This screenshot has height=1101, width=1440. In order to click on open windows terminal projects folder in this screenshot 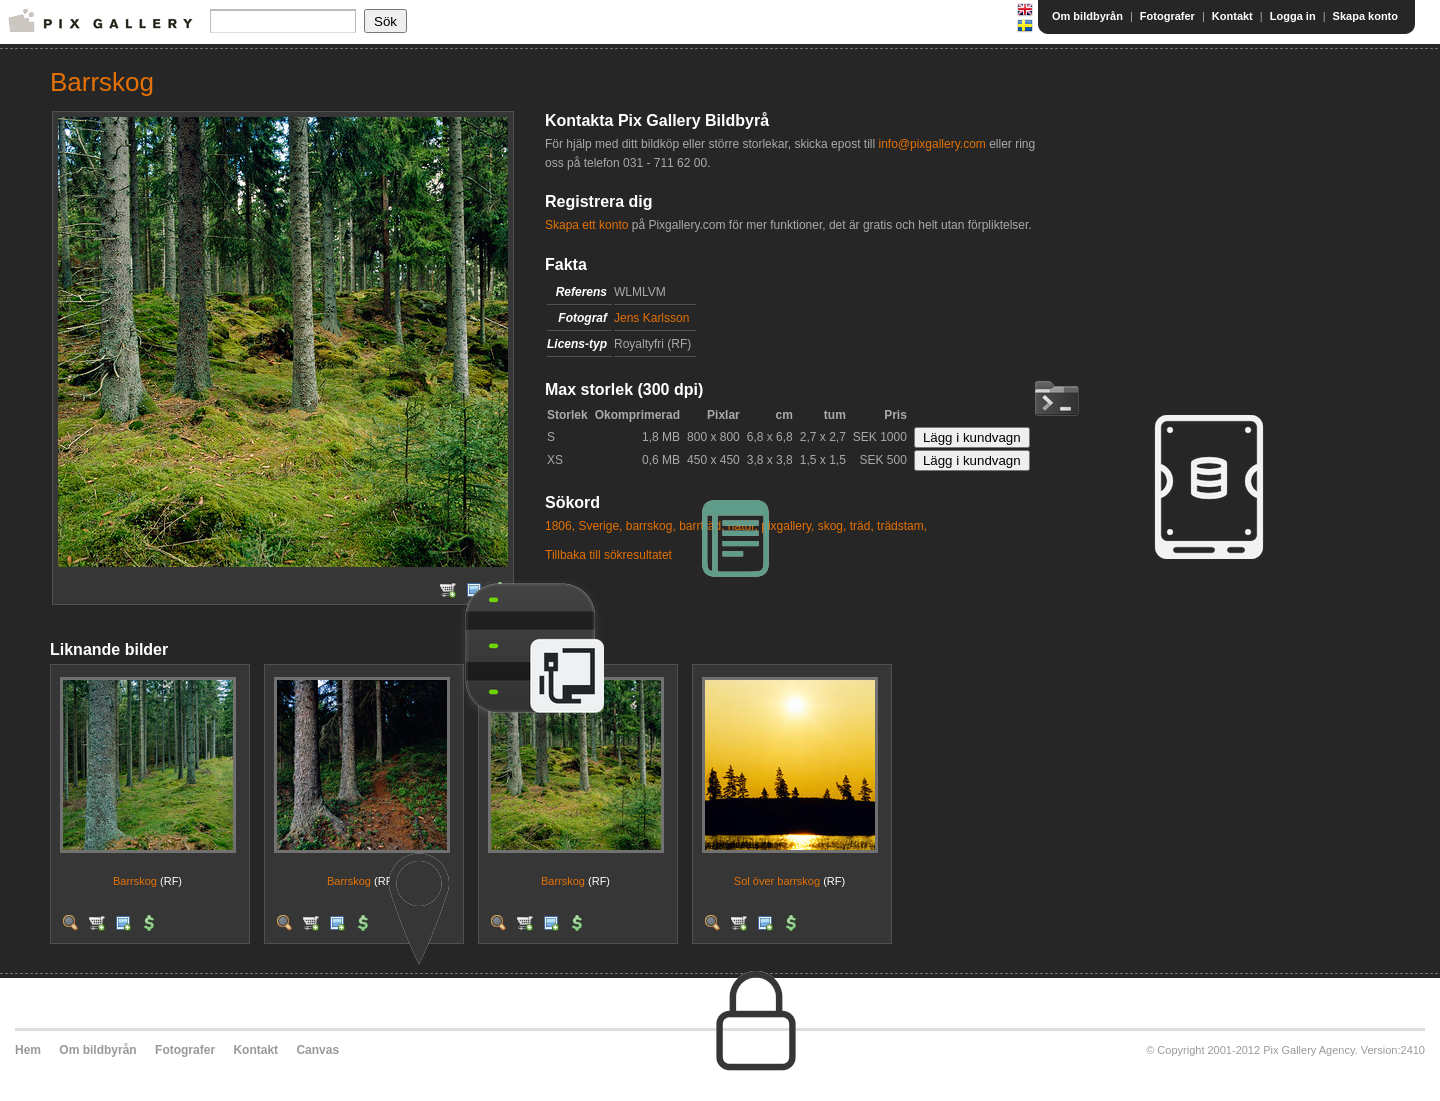, I will do `click(1056, 399)`.